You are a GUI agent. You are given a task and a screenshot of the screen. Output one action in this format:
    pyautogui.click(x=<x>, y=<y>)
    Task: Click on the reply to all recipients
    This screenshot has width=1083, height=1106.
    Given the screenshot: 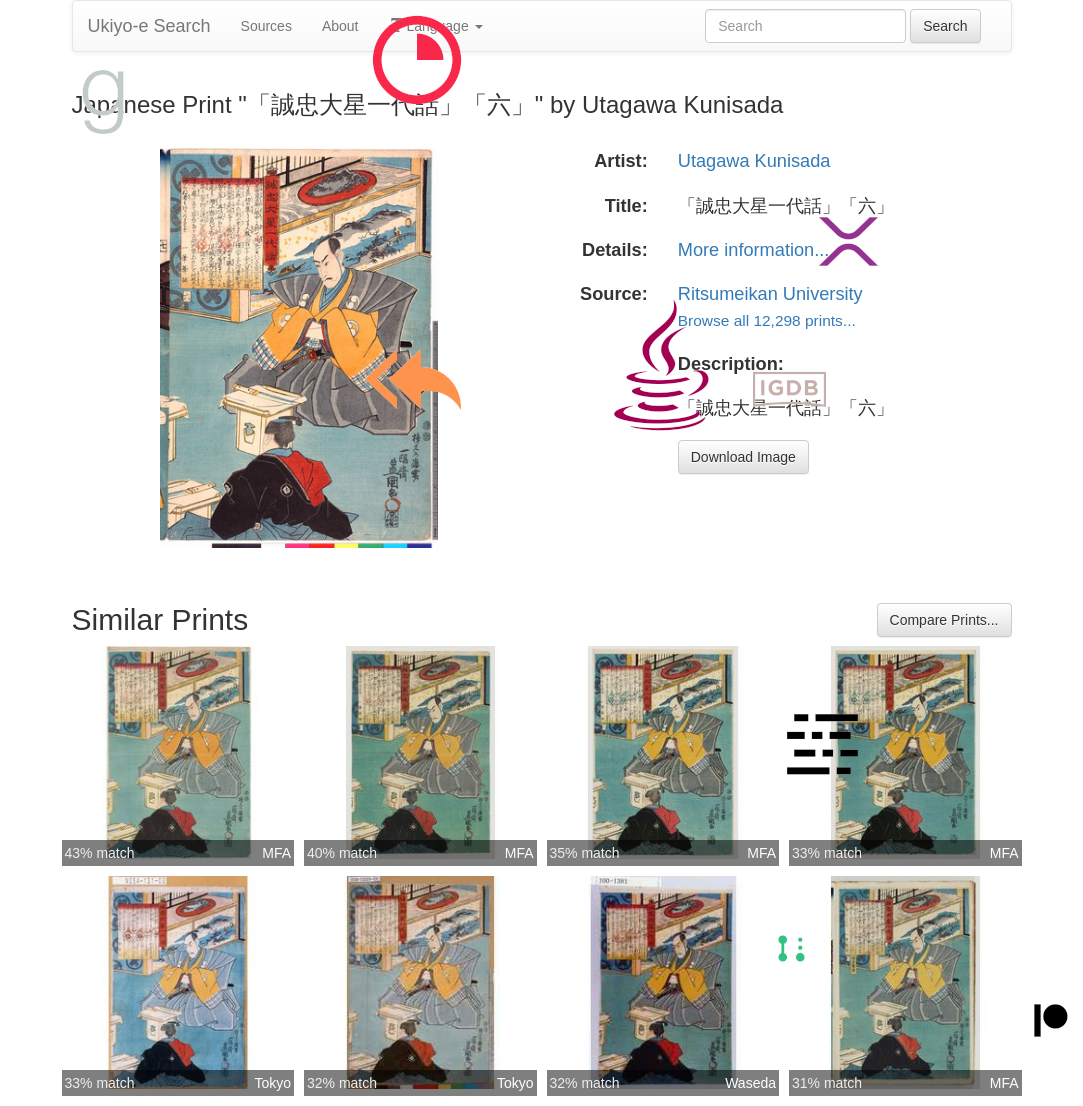 What is the action you would take?
    pyautogui.click(x=413, y=379)
    